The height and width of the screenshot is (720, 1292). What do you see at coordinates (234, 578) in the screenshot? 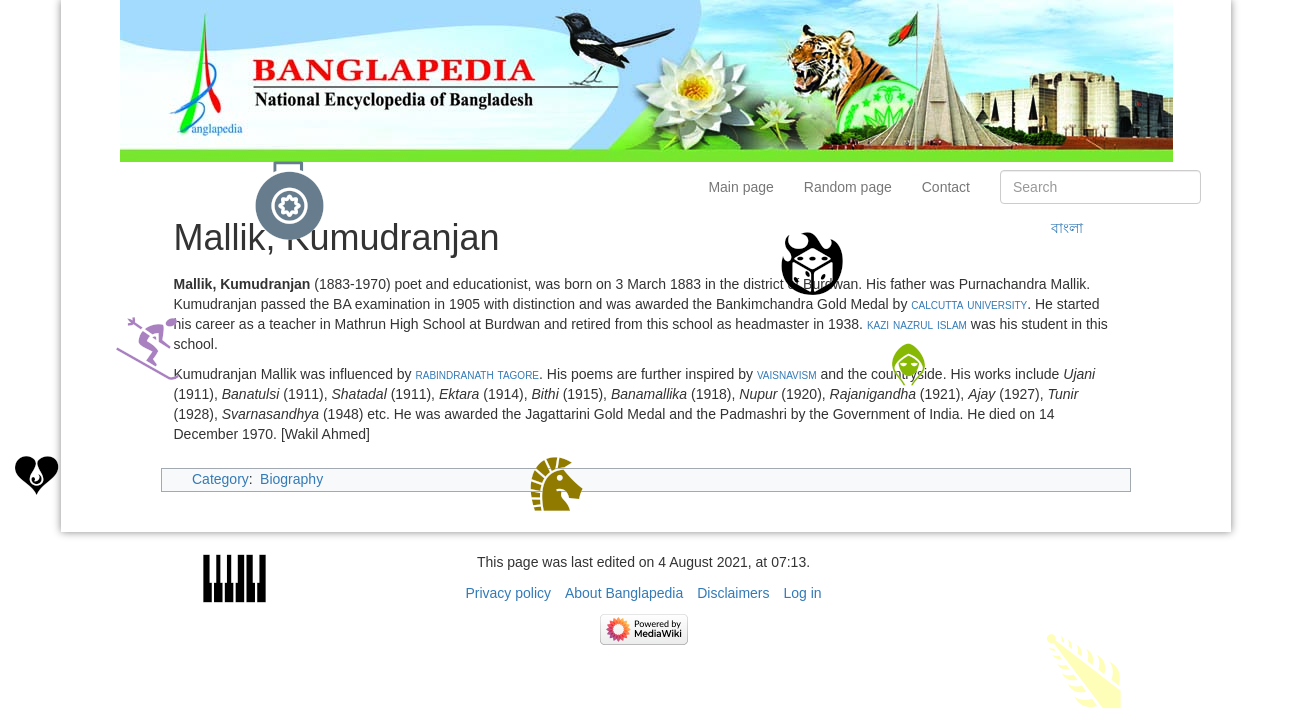
I see `open piano or keyboard instrument` at bounding box center [234, 578].